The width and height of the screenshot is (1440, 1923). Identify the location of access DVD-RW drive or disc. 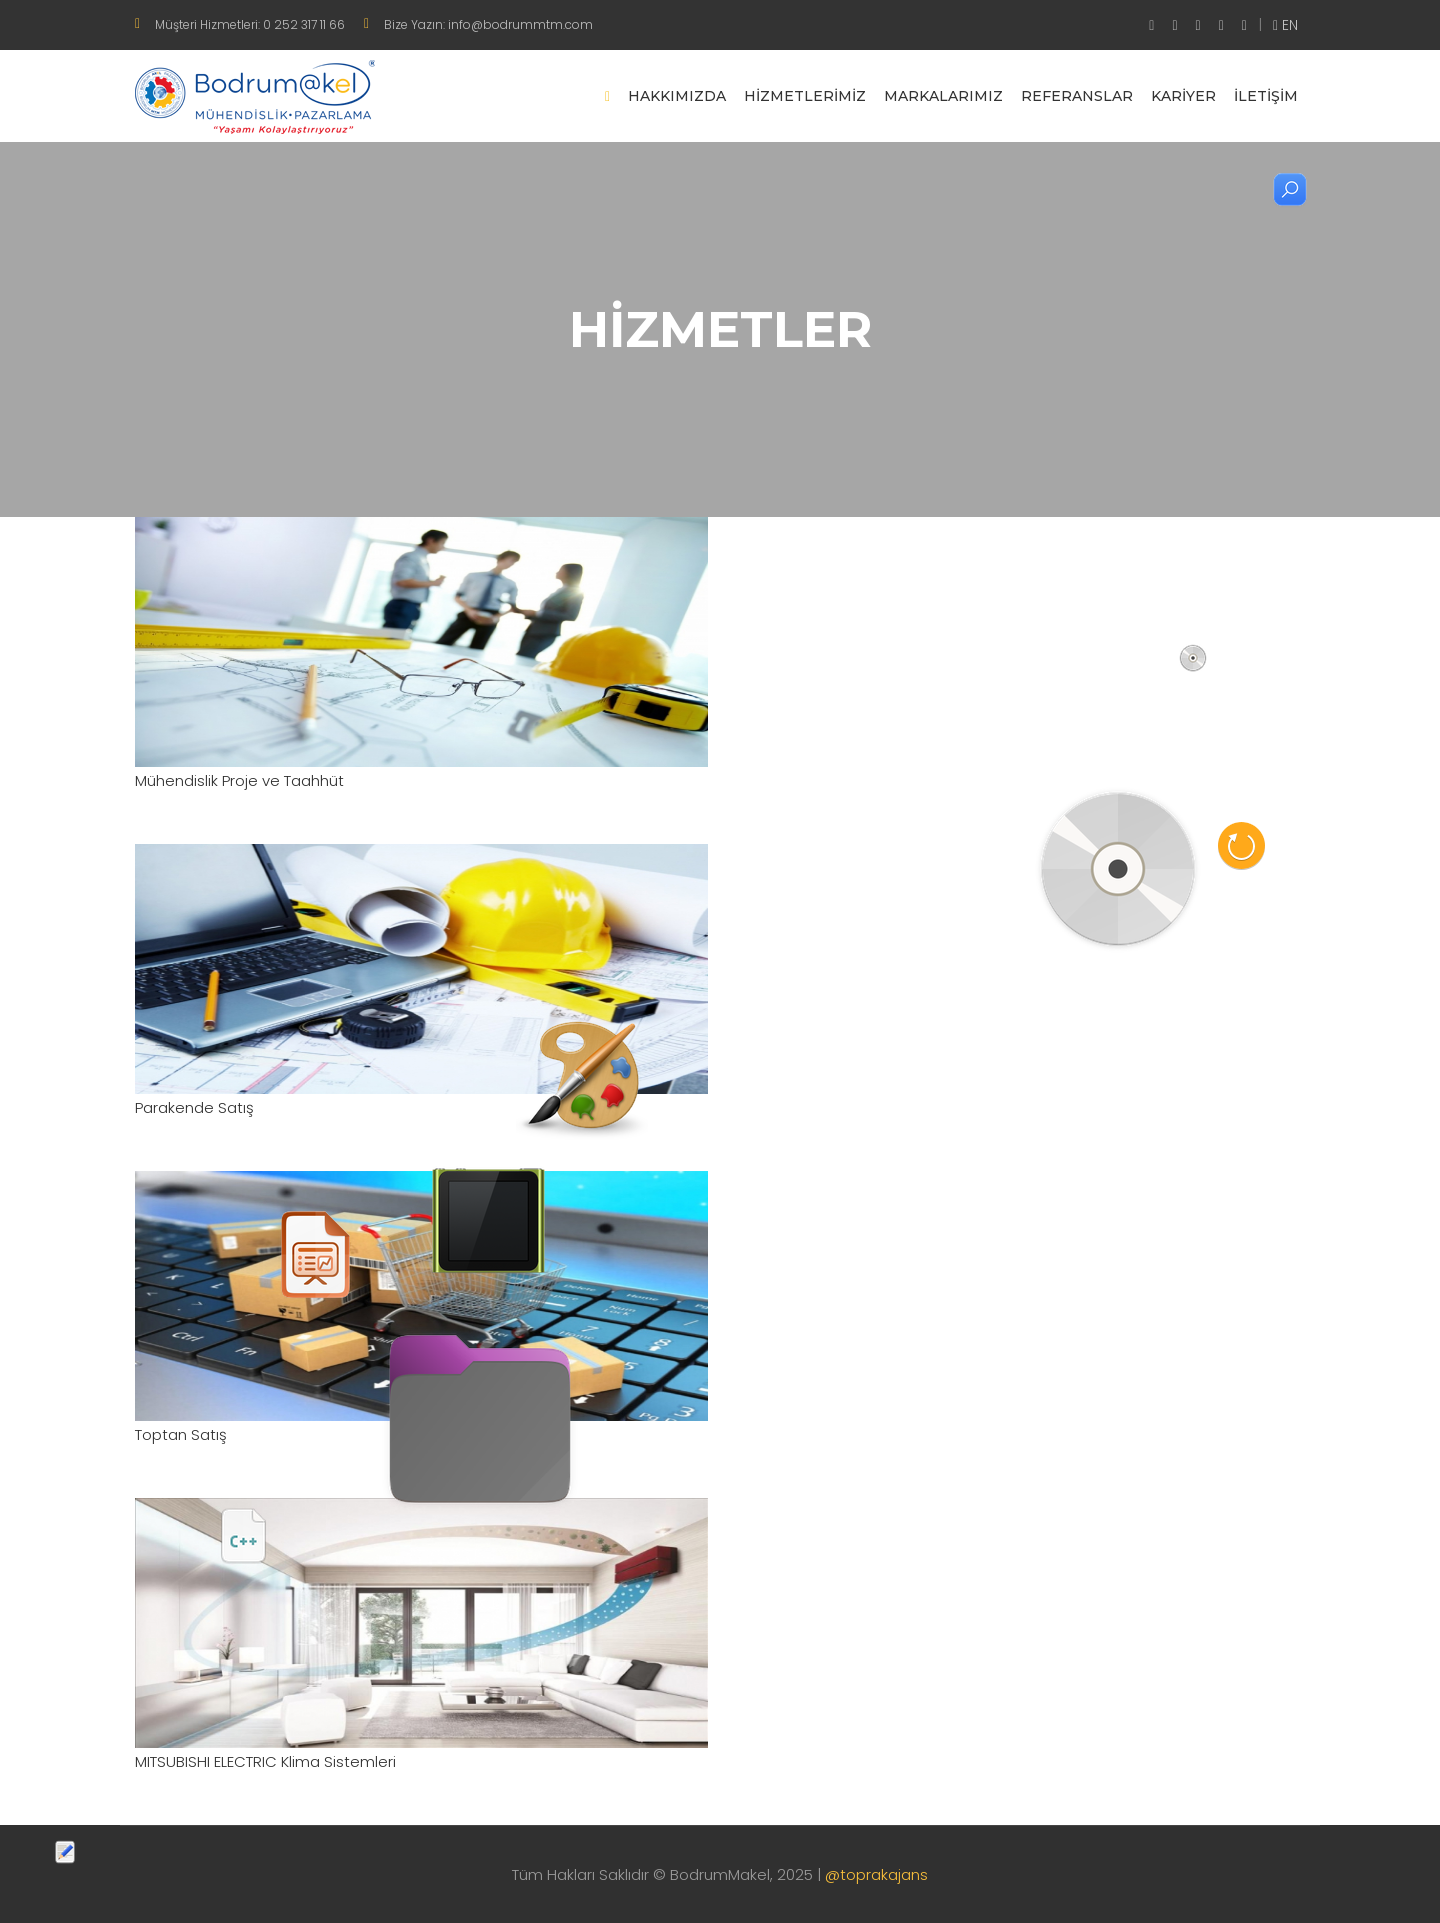
(1118, 869).